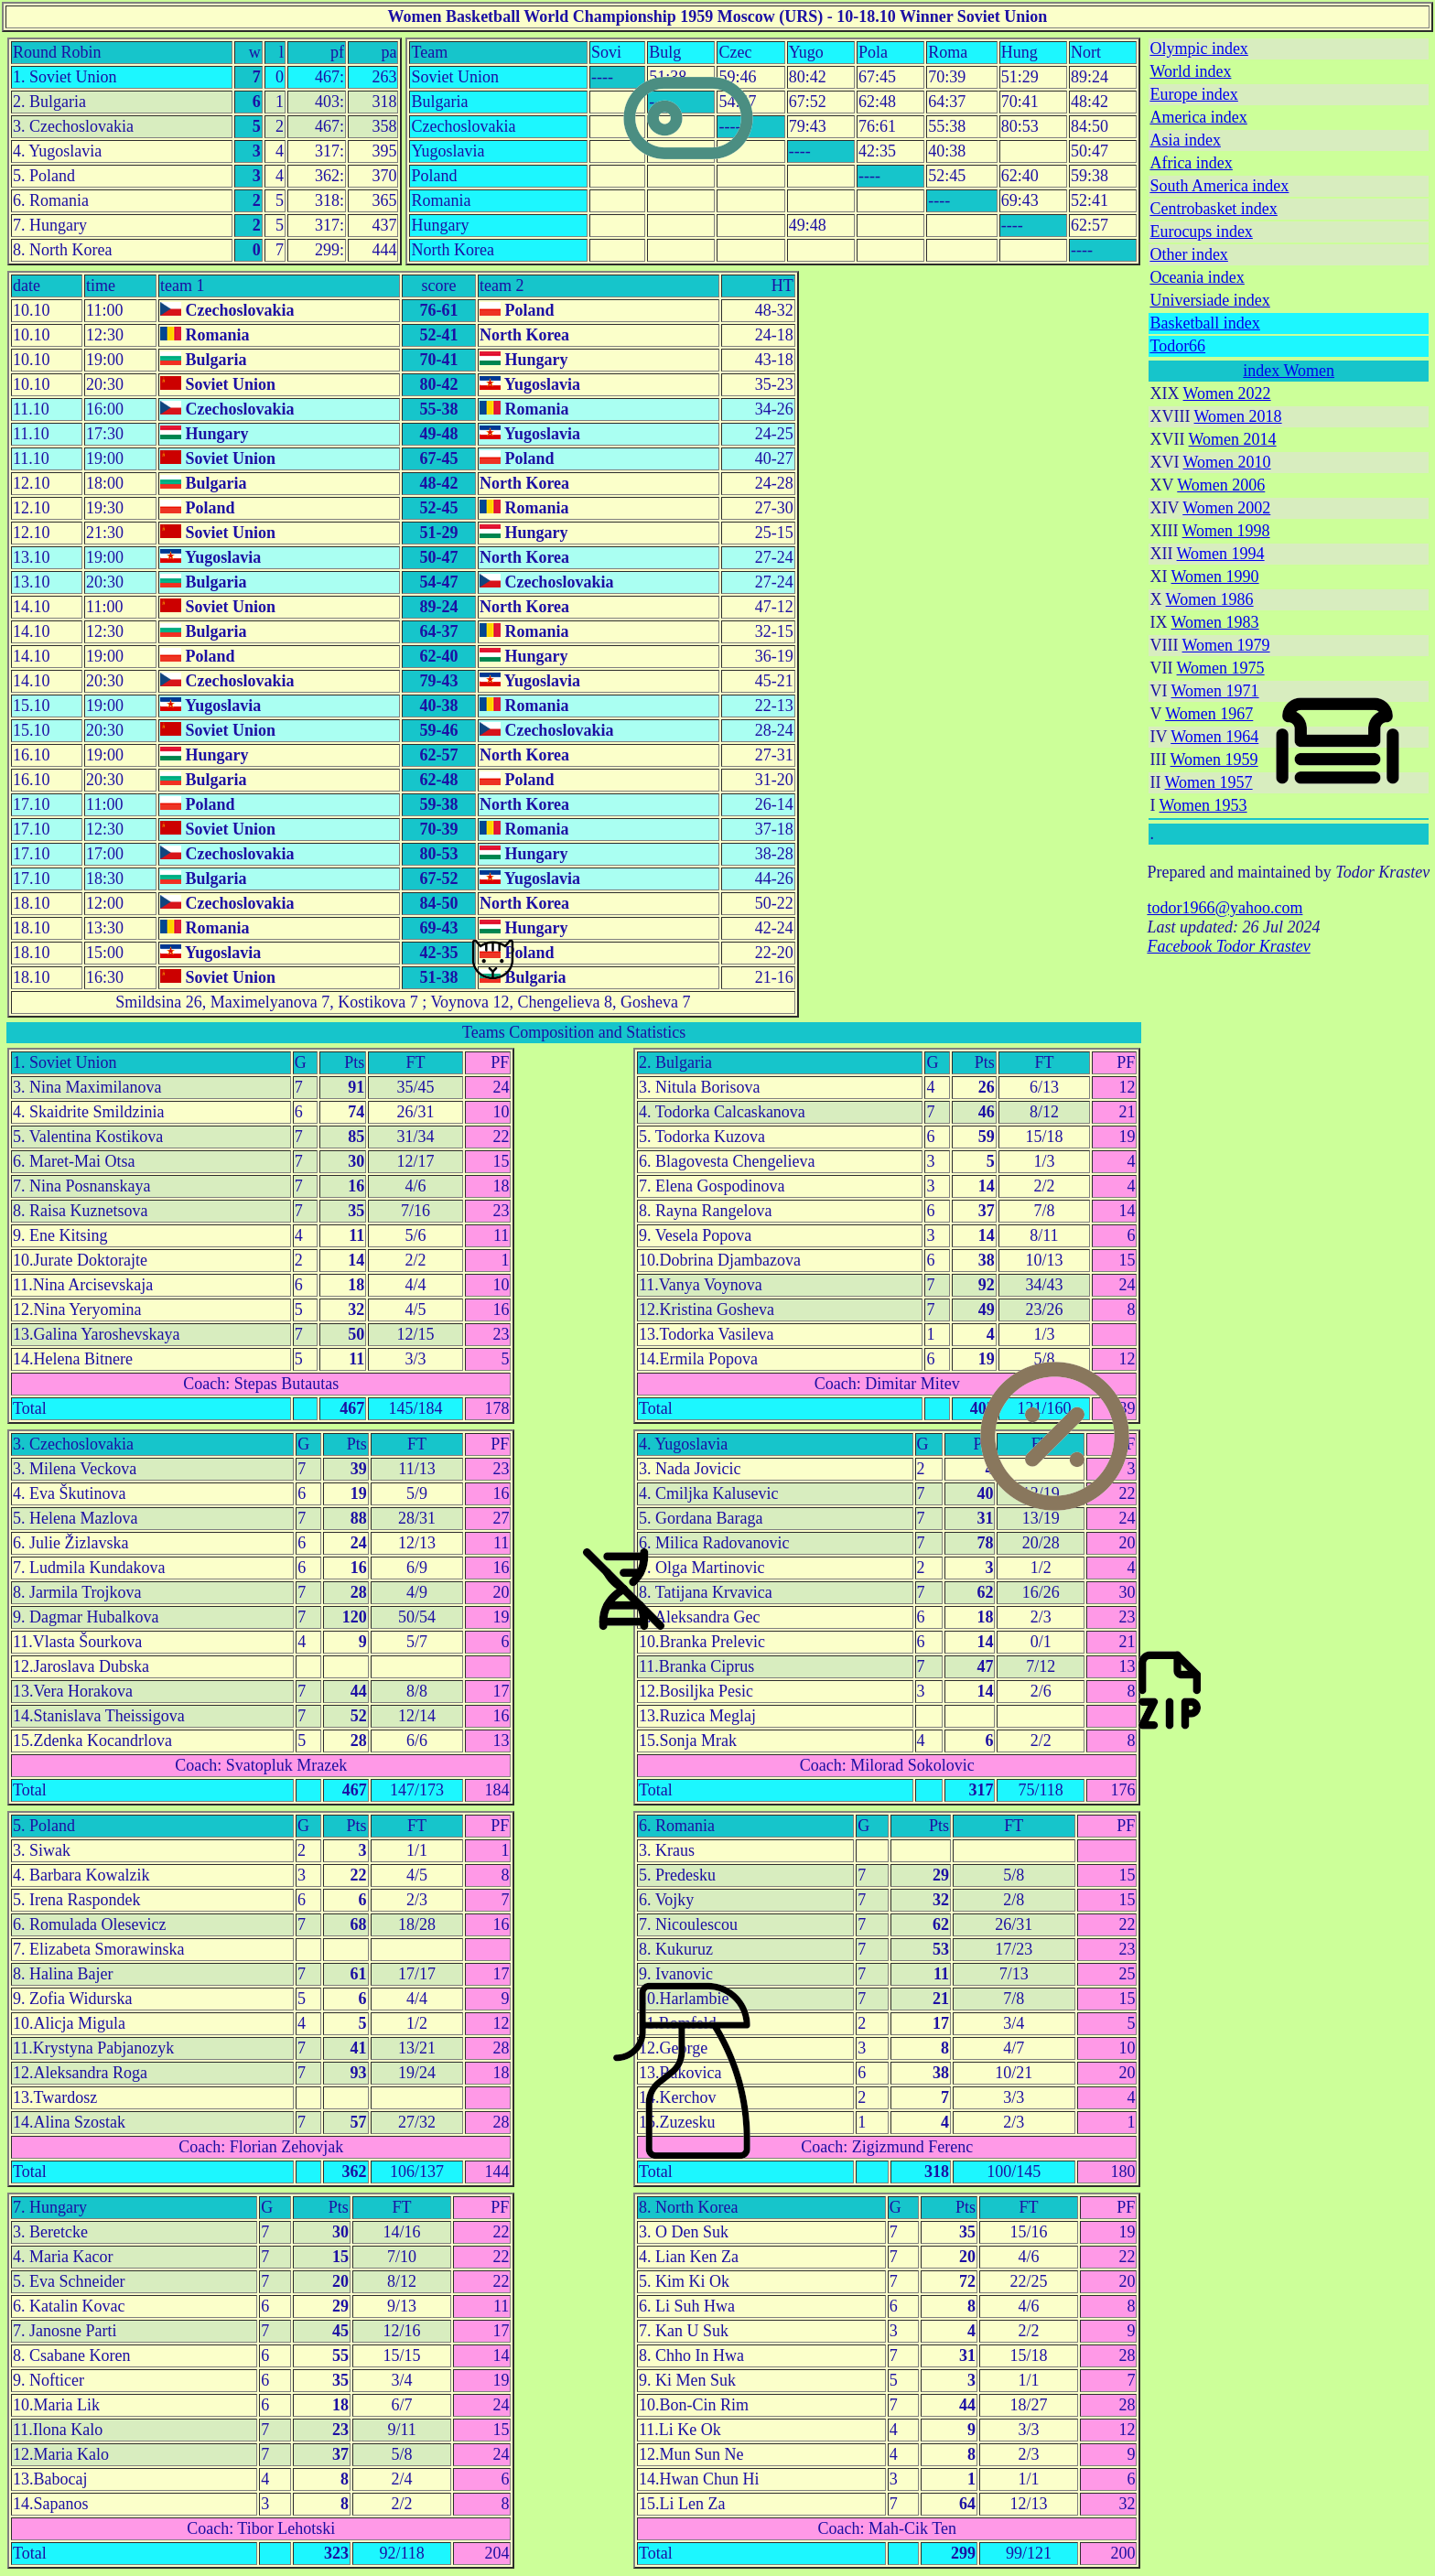 The image size is (1435, 2576). I want to click on toggle switch in off position, so click(688, 118).